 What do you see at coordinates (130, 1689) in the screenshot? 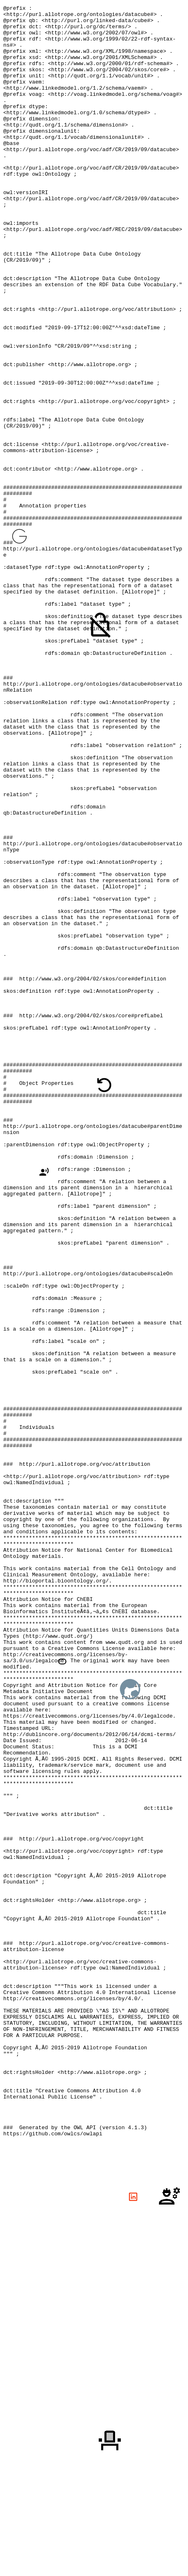
I see `switch to international or global settings` at bounding box center [130, 1689].